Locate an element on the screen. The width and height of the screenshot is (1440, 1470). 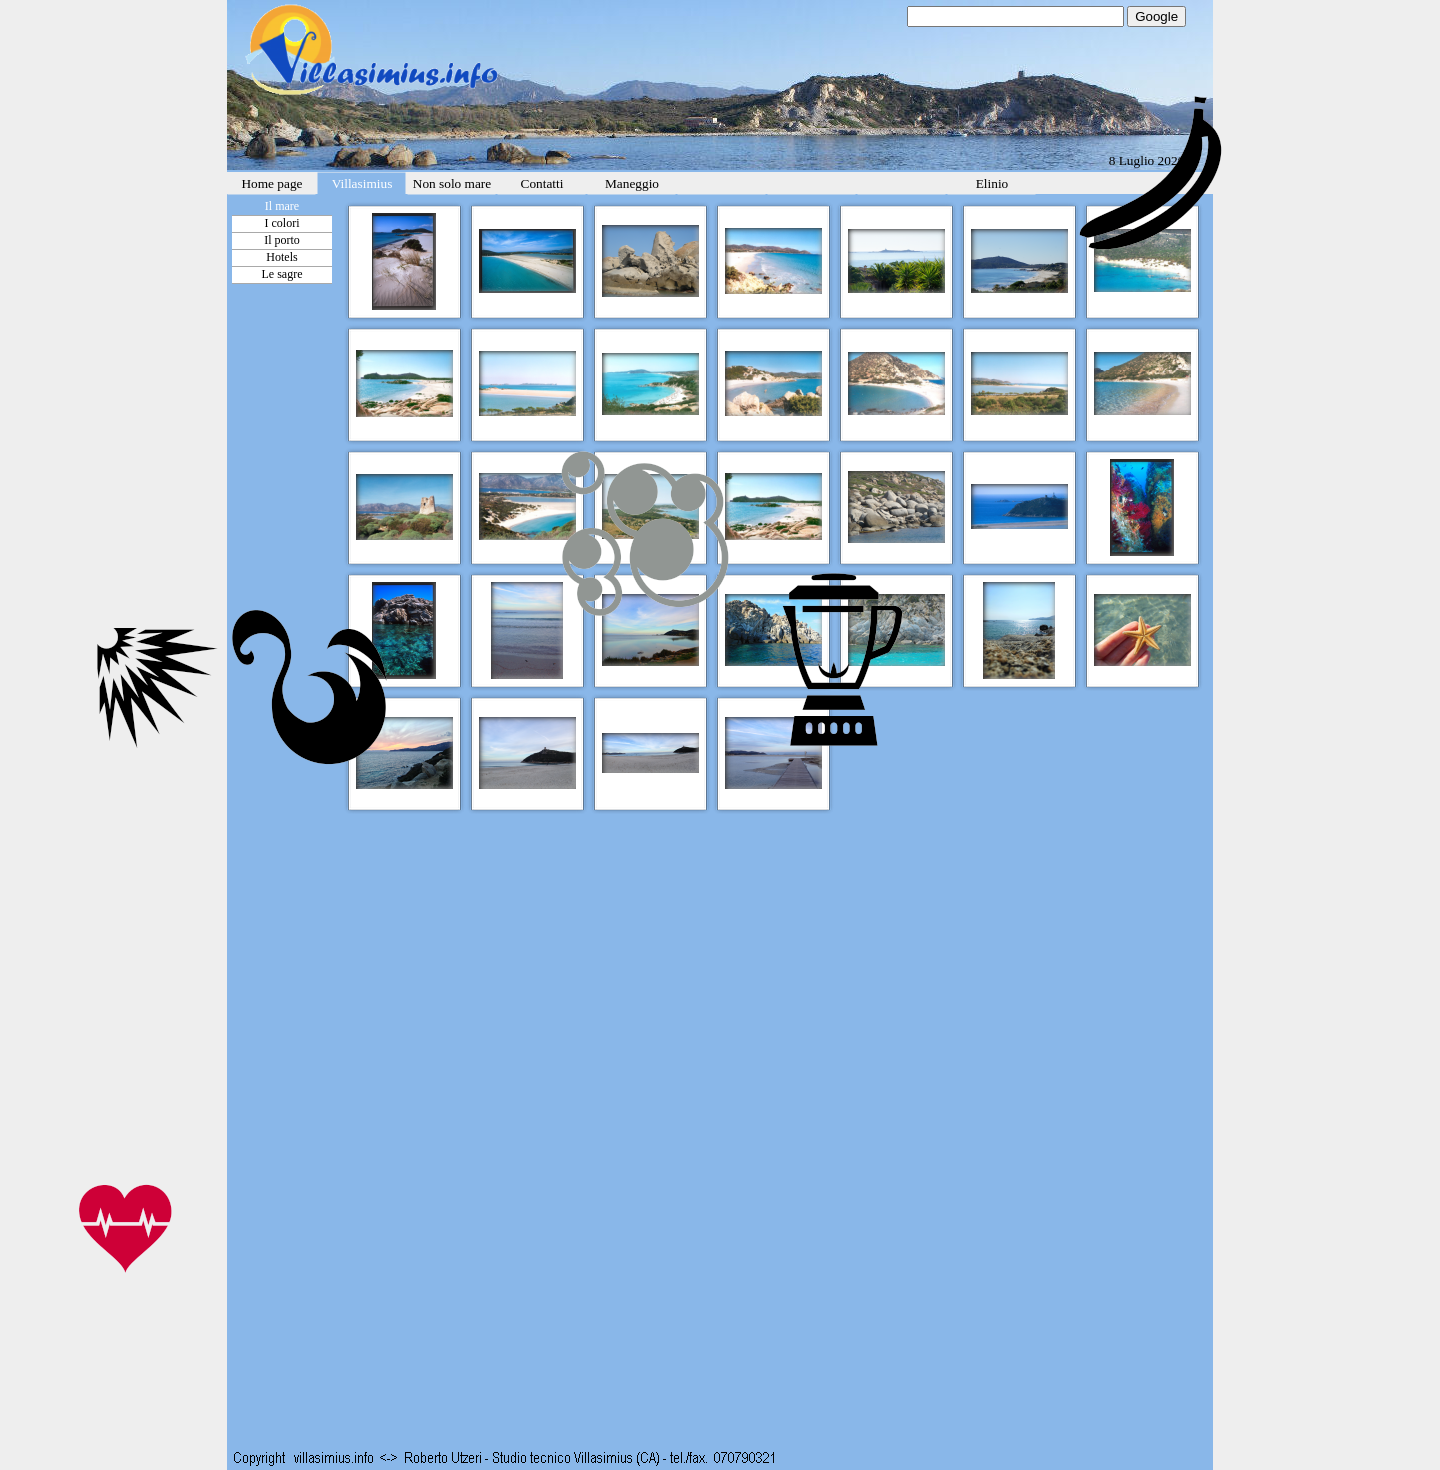
toggle brightness or light mode is located at coordinates (159, 689).